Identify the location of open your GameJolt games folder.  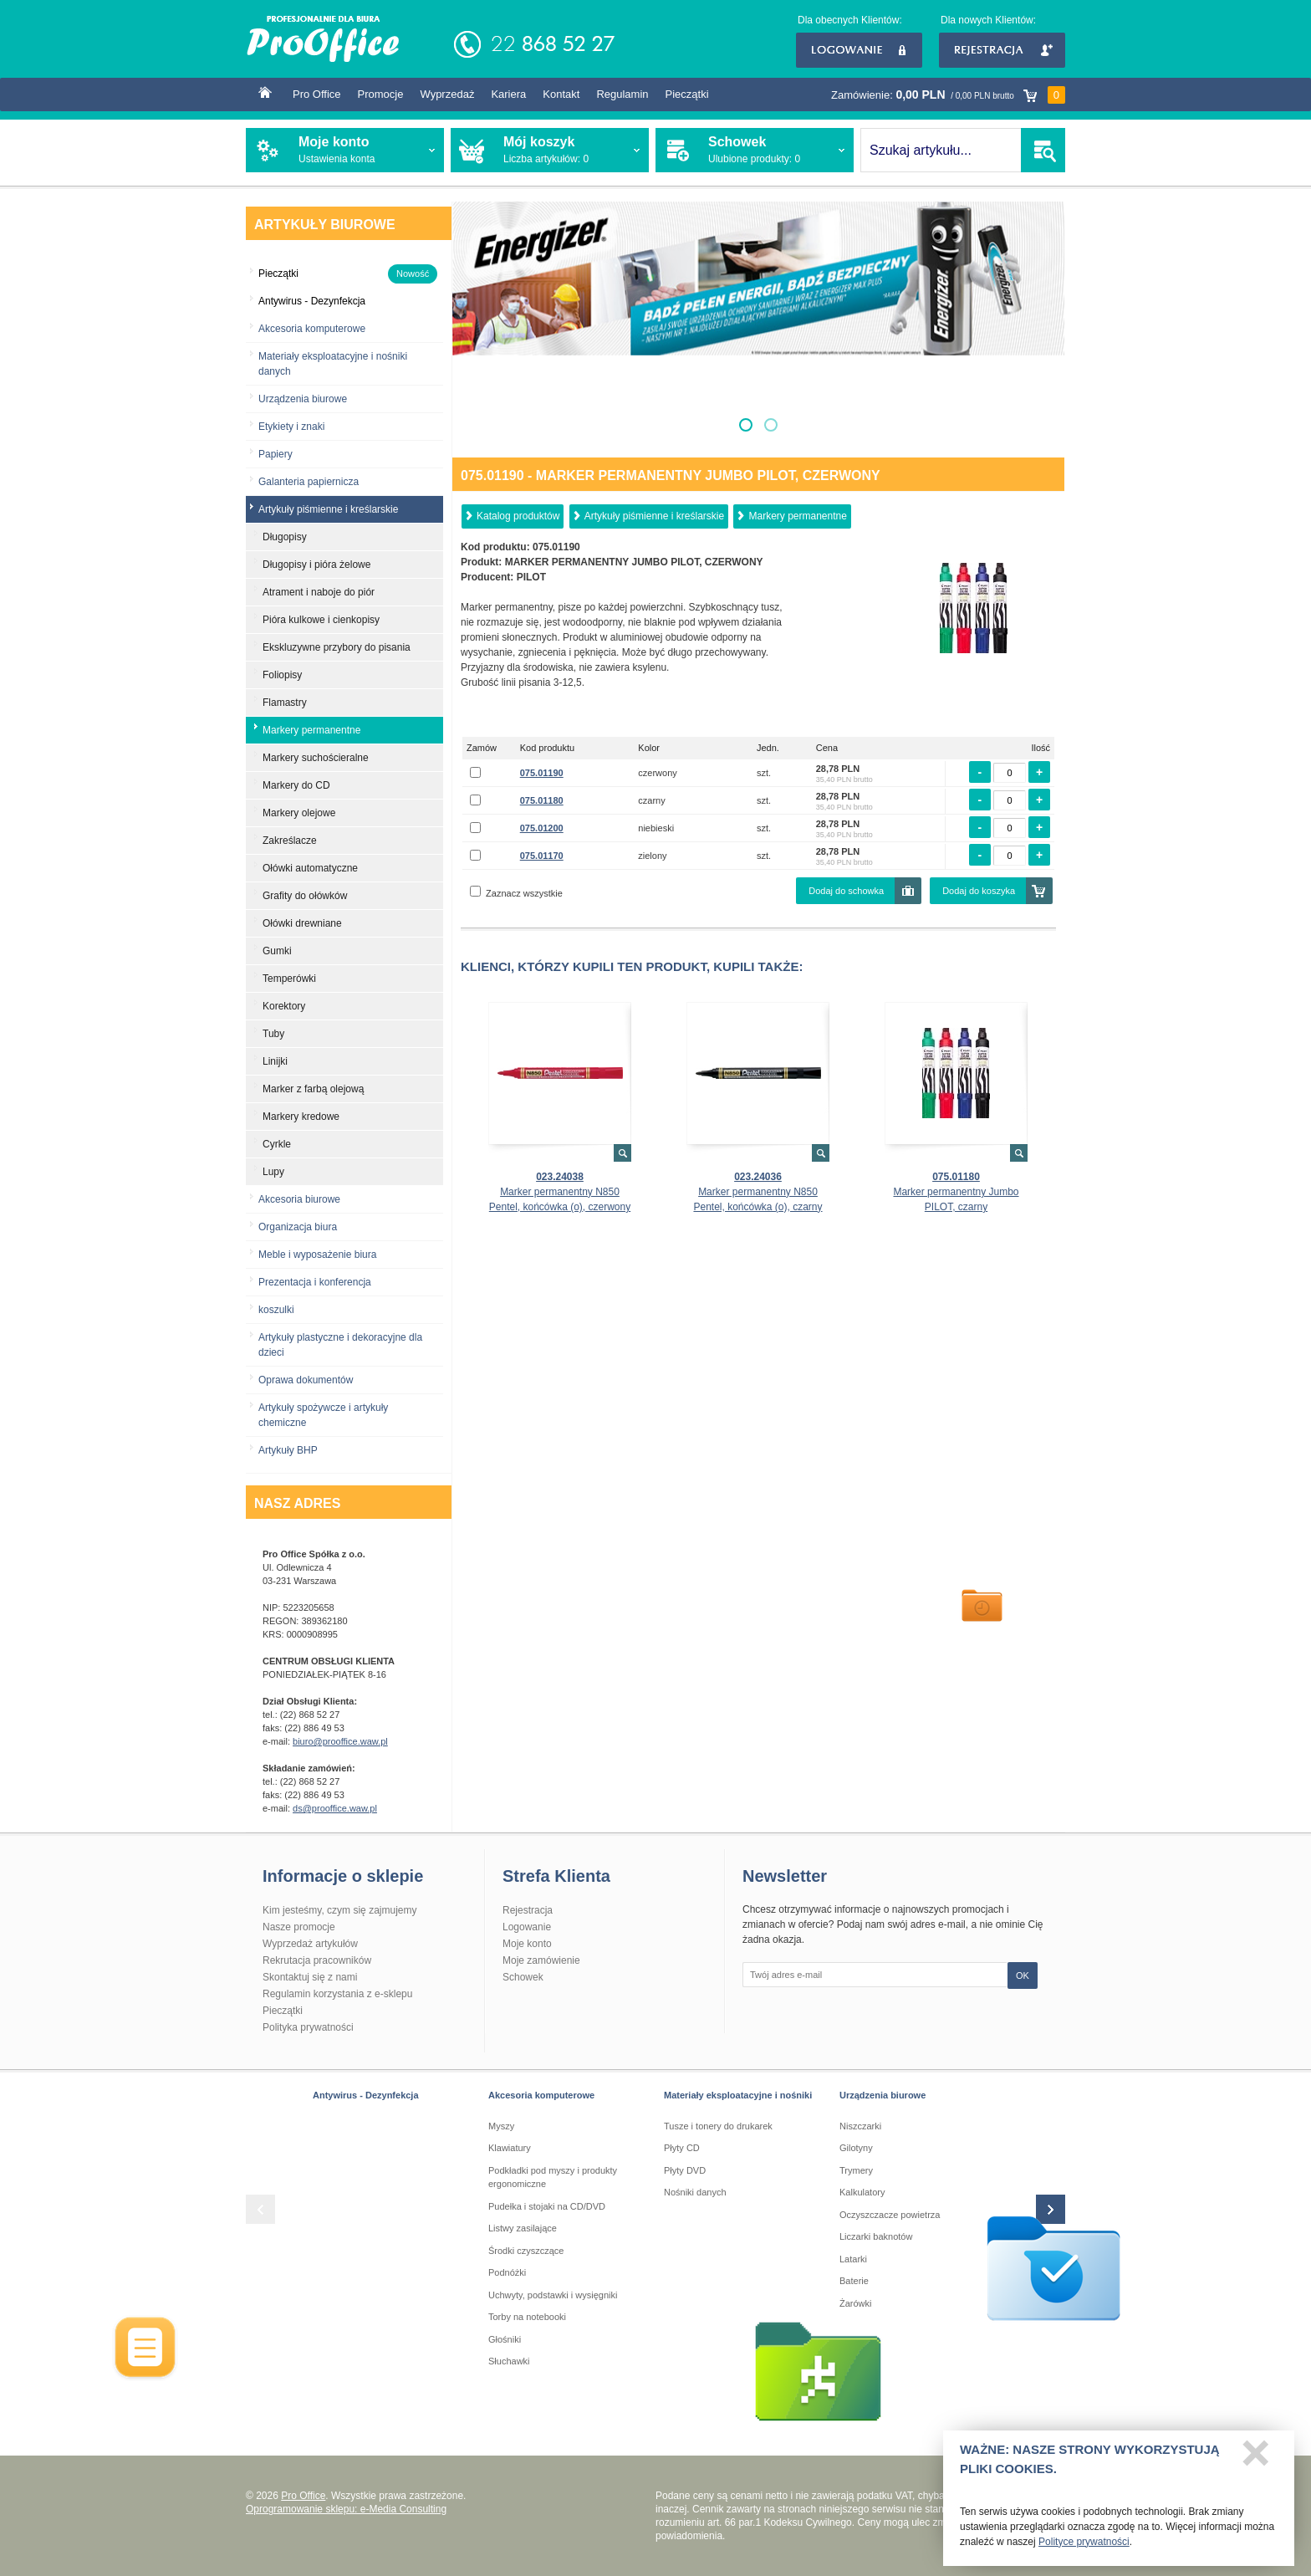
(818, 2374).